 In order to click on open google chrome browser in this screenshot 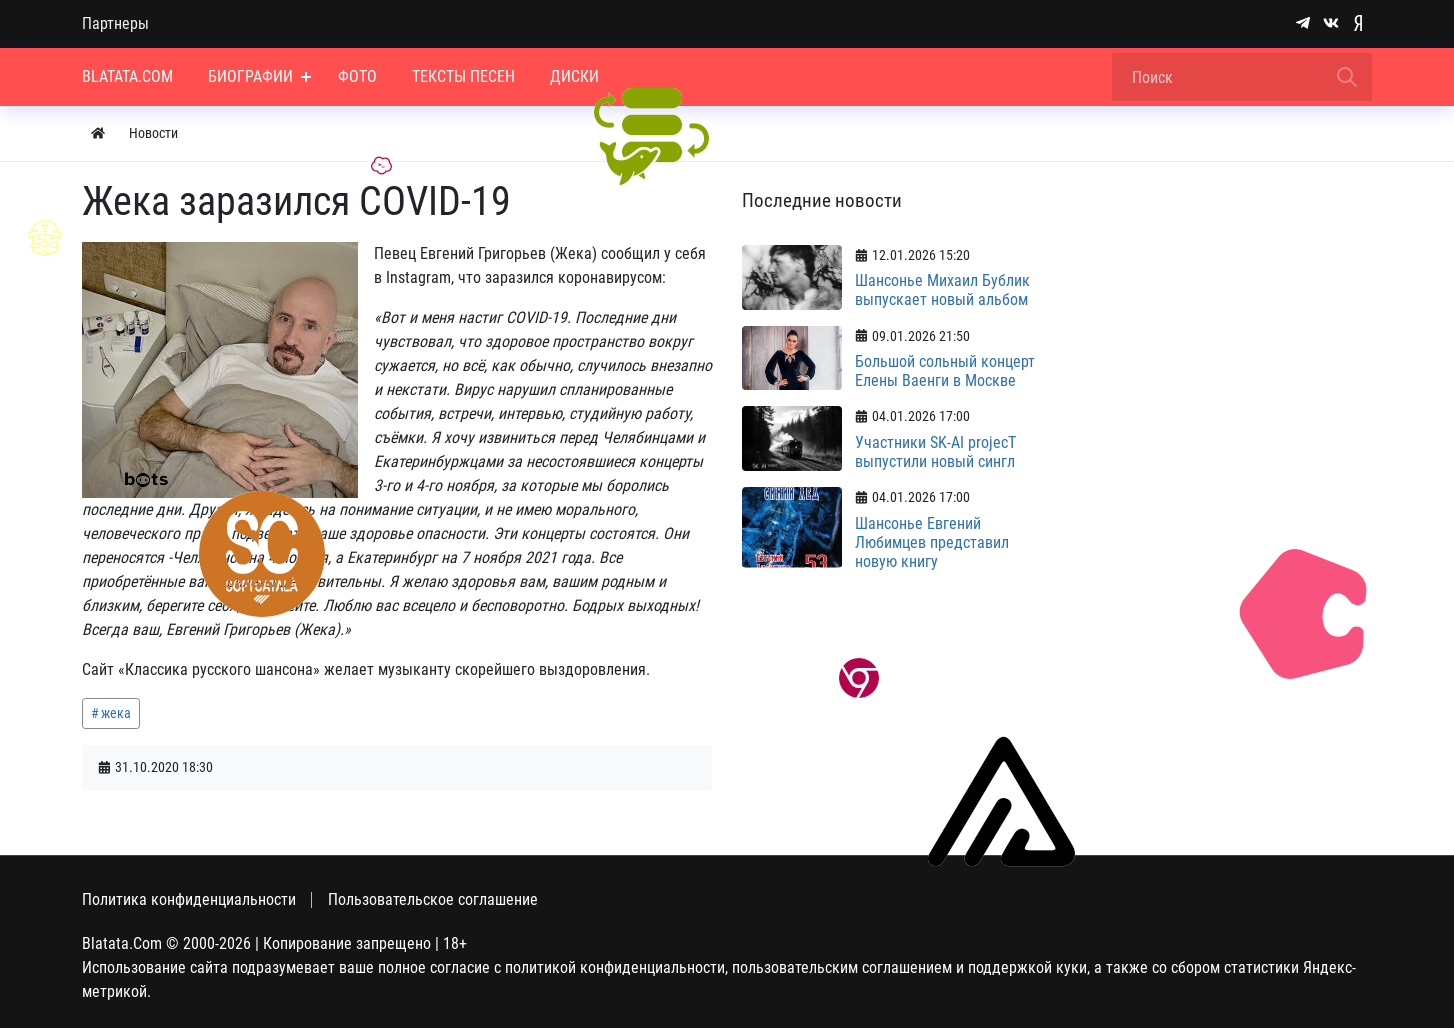, I will do `click(859, 678)`.